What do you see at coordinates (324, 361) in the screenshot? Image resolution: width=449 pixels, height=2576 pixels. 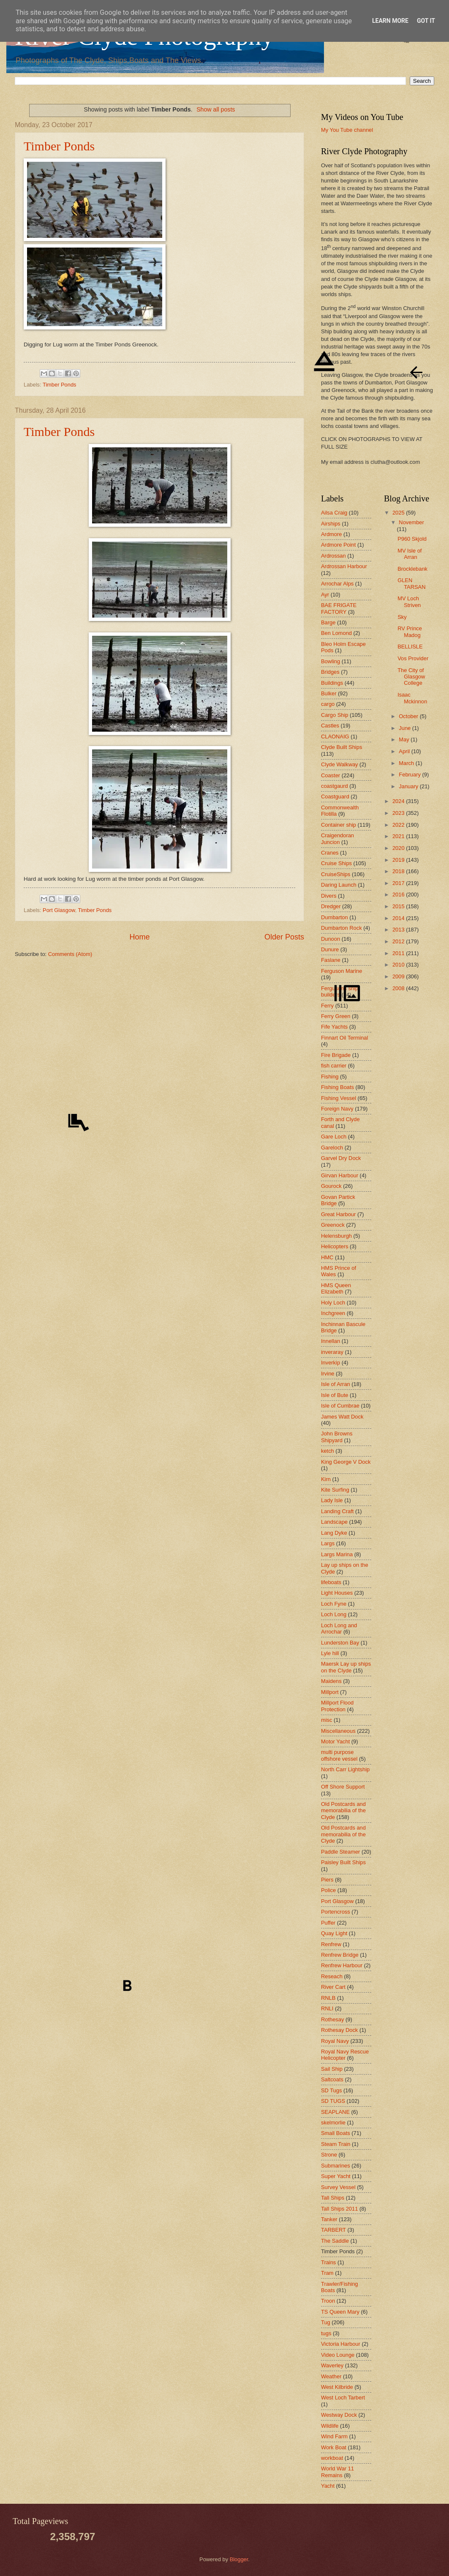 I see `eject removable media or disc` at bounding box center [324, 361].